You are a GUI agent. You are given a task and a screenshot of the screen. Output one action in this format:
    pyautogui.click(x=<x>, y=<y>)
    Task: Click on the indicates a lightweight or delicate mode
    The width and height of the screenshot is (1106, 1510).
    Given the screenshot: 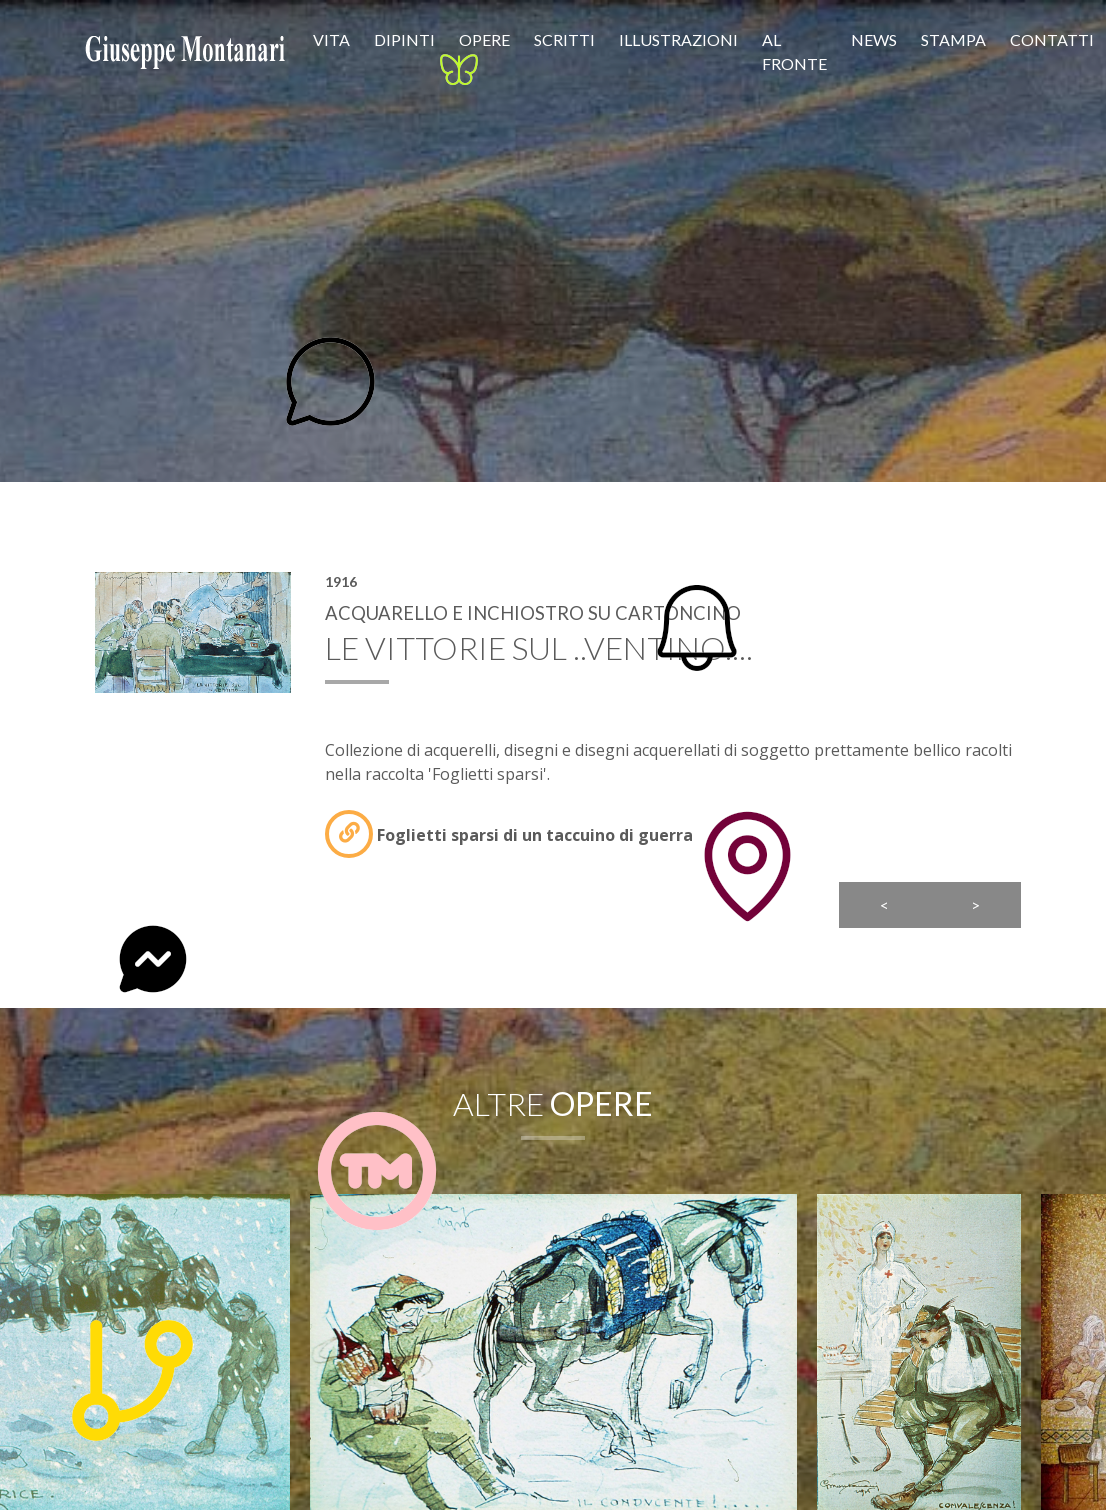 What is the action you would take?
    pyautogui.click(x=459, y=69)
    